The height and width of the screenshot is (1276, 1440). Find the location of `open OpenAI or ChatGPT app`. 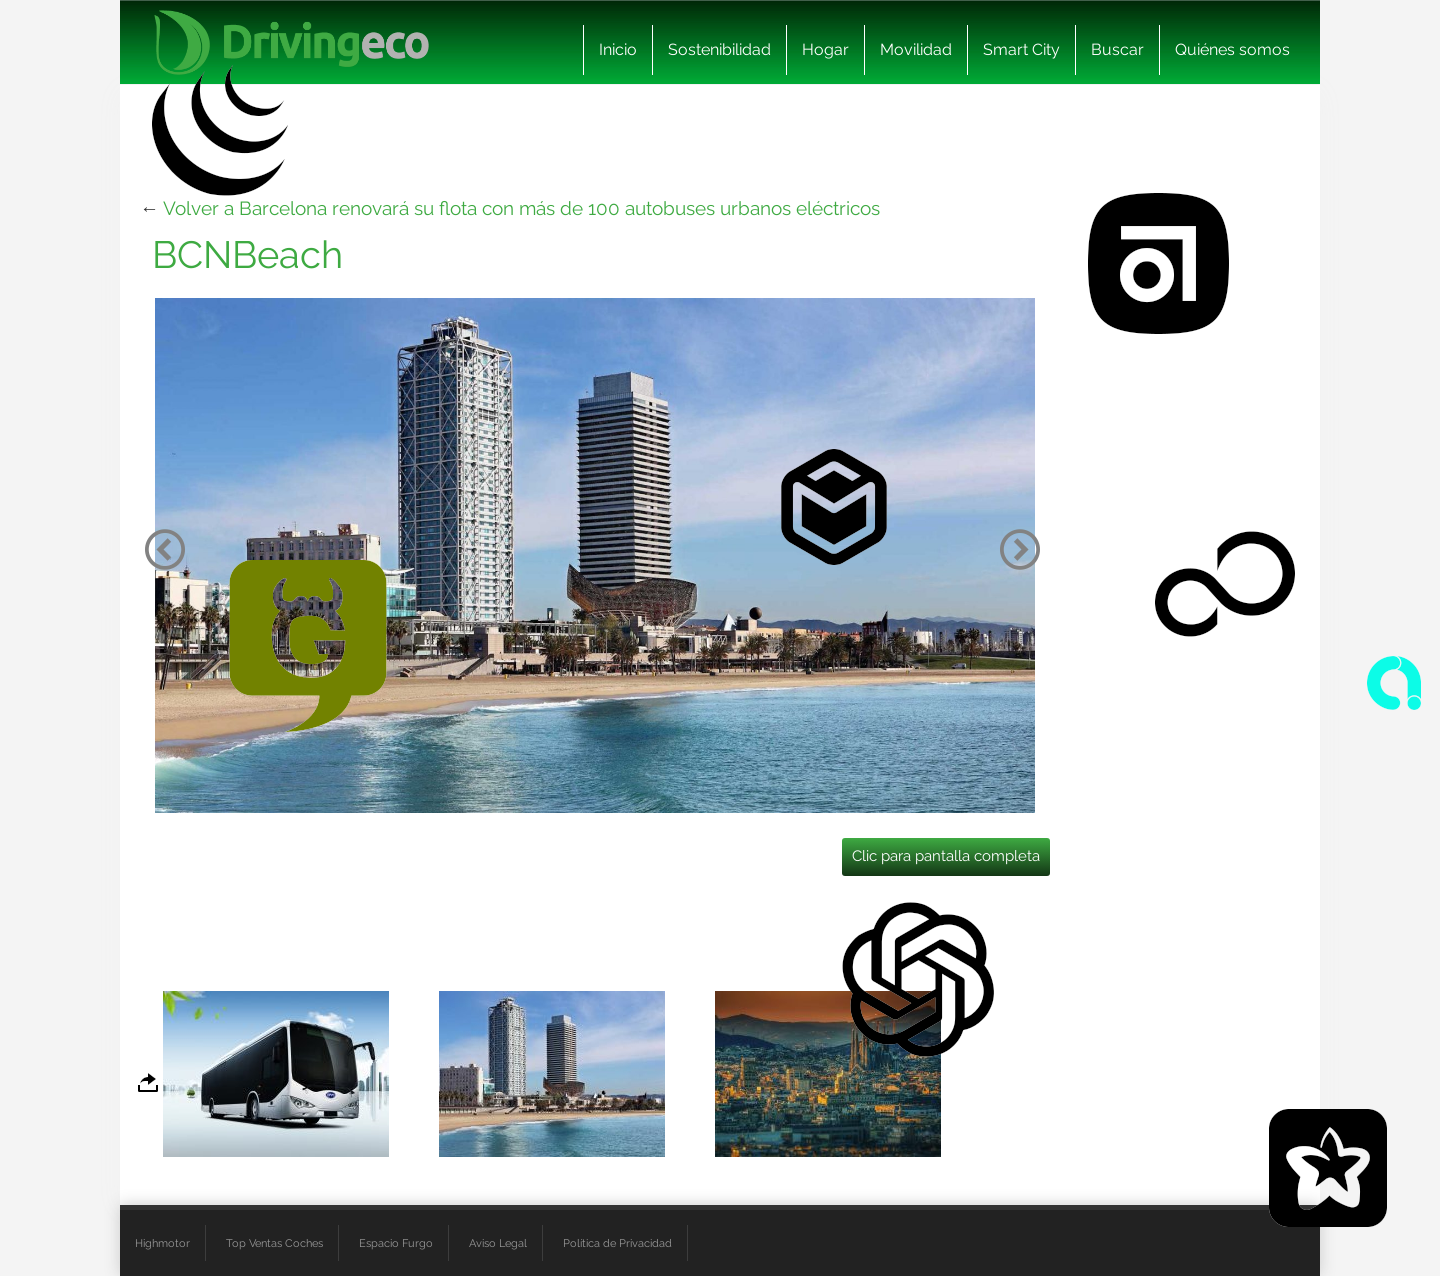

open OpenAI or ChatGPT app is located at coordinates (918, 979).